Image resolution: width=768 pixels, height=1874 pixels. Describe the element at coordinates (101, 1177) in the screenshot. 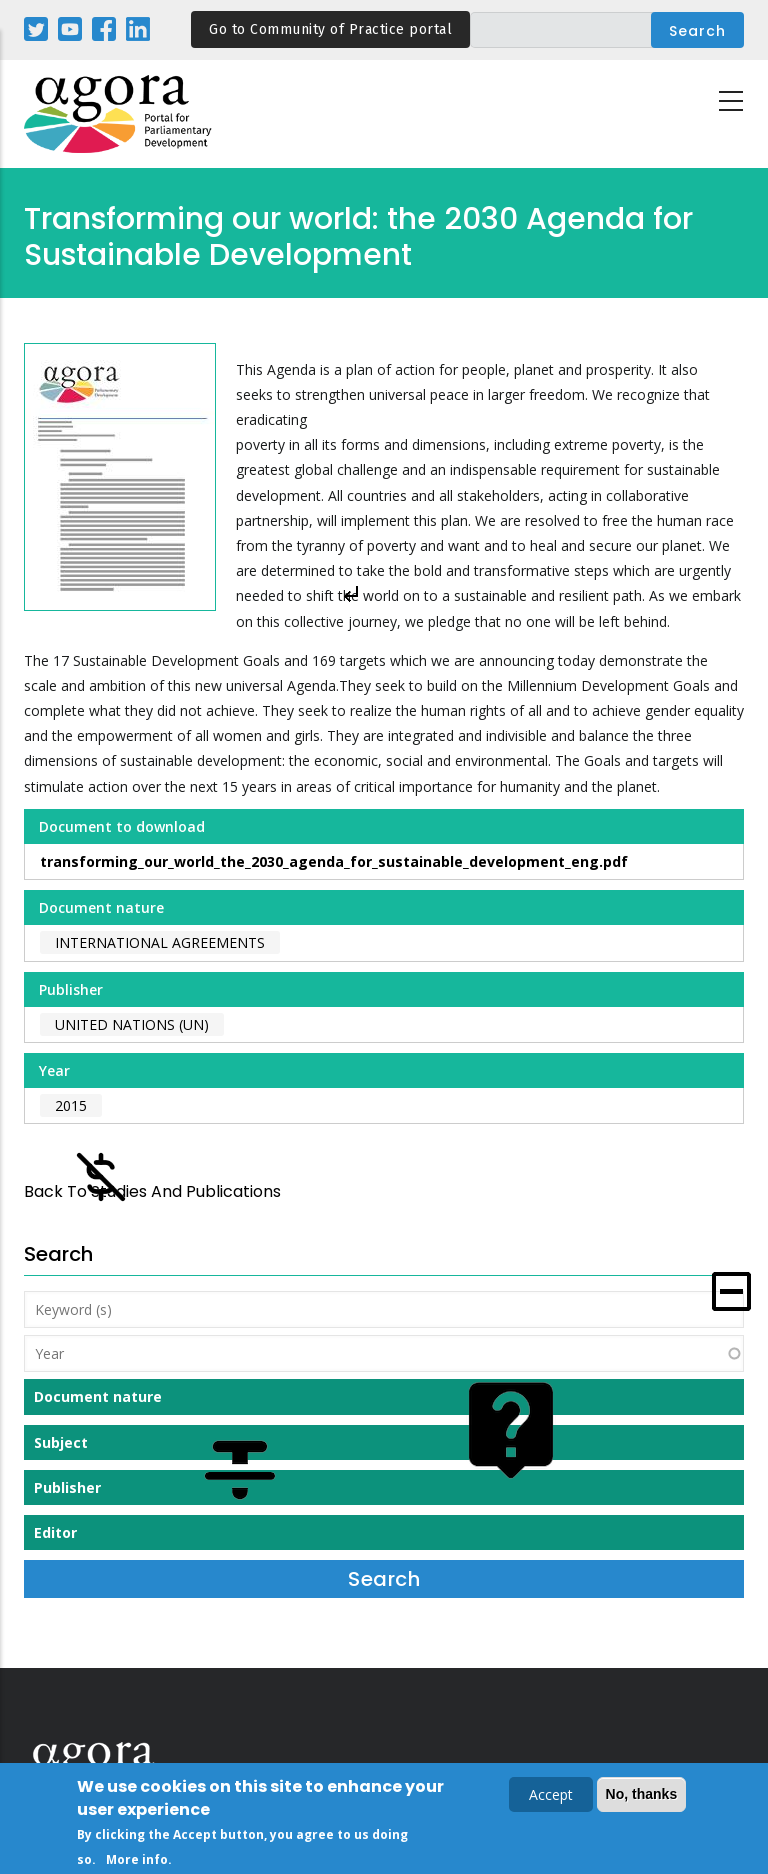

I see `indicates a free or no-cost item` at that location.